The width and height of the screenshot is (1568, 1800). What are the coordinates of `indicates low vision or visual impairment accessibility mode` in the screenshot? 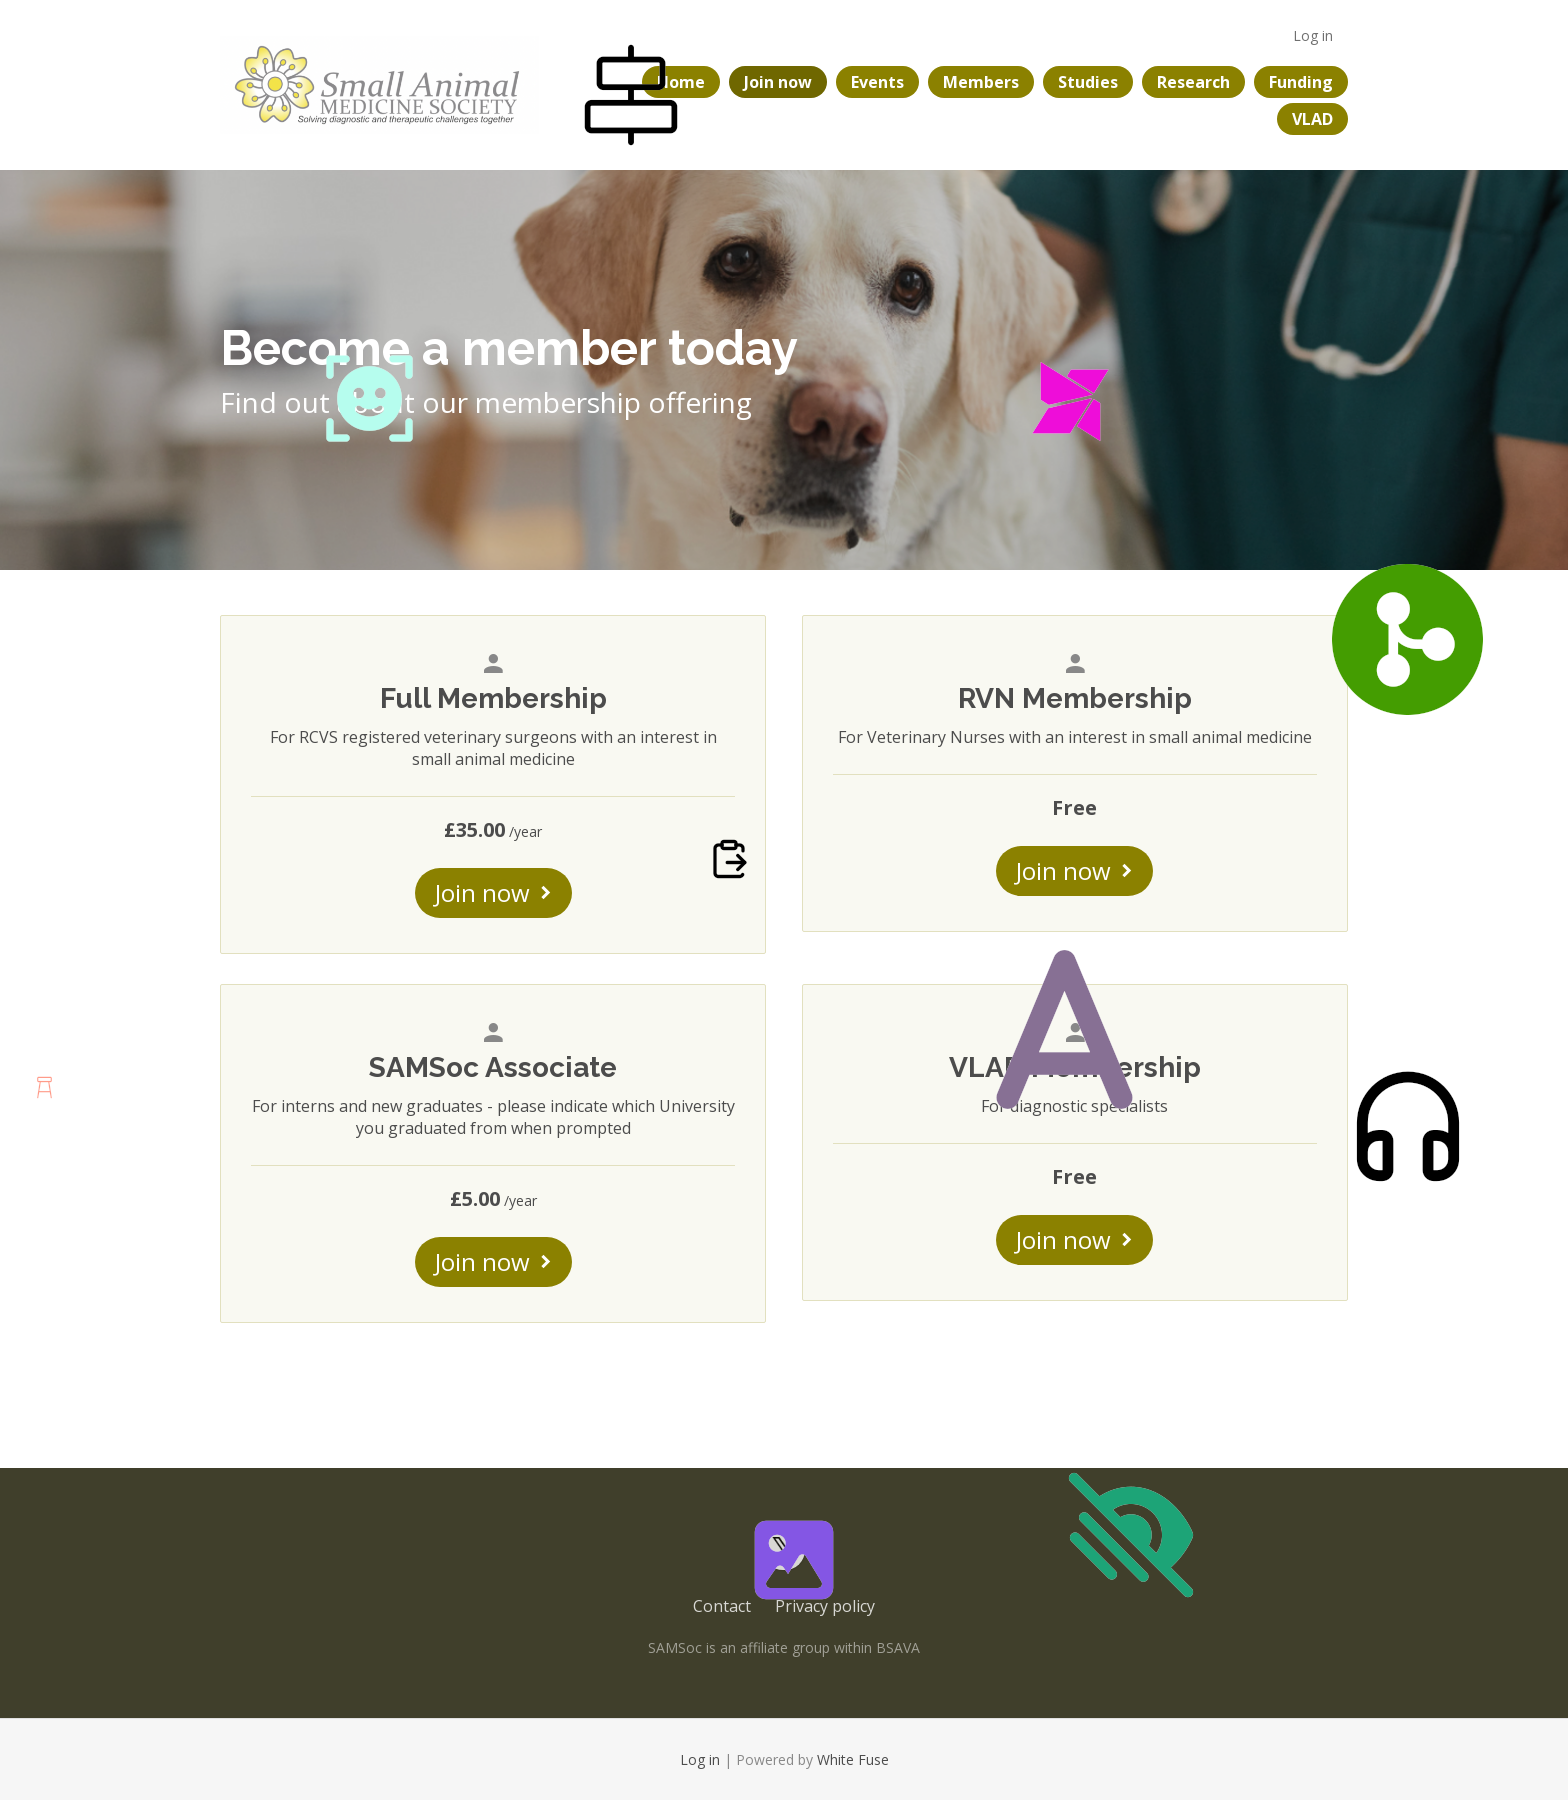 It's located at (1131, 1535).